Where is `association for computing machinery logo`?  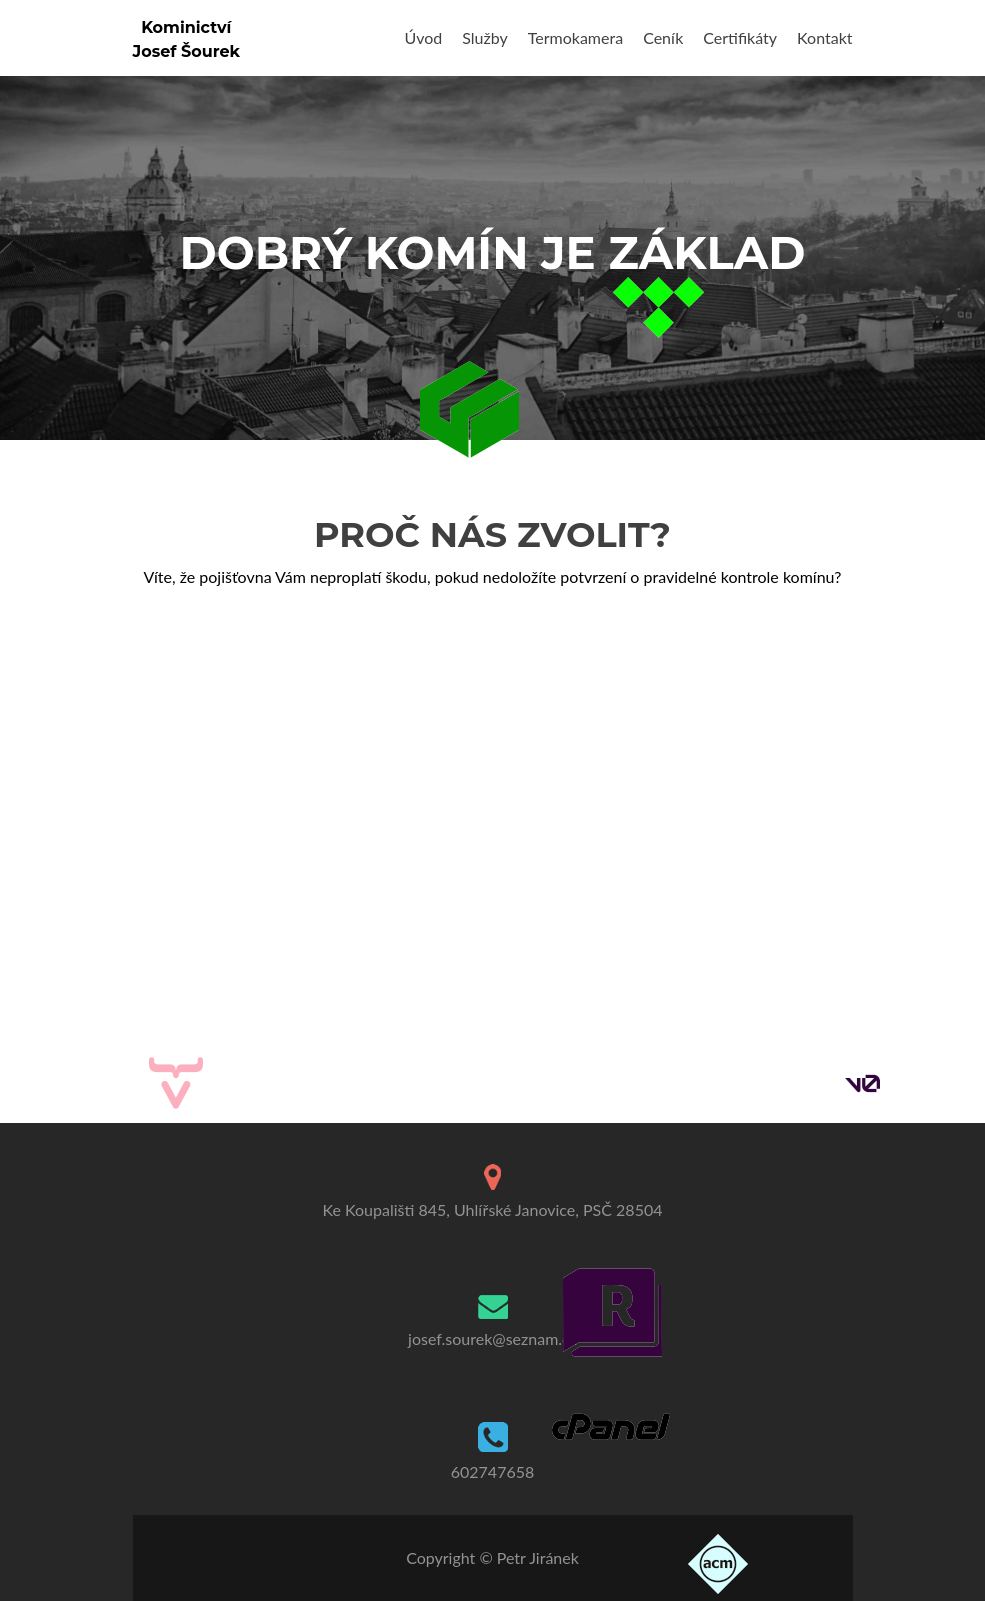
association for computing machinery logo is located at coordinates (718, 1564).